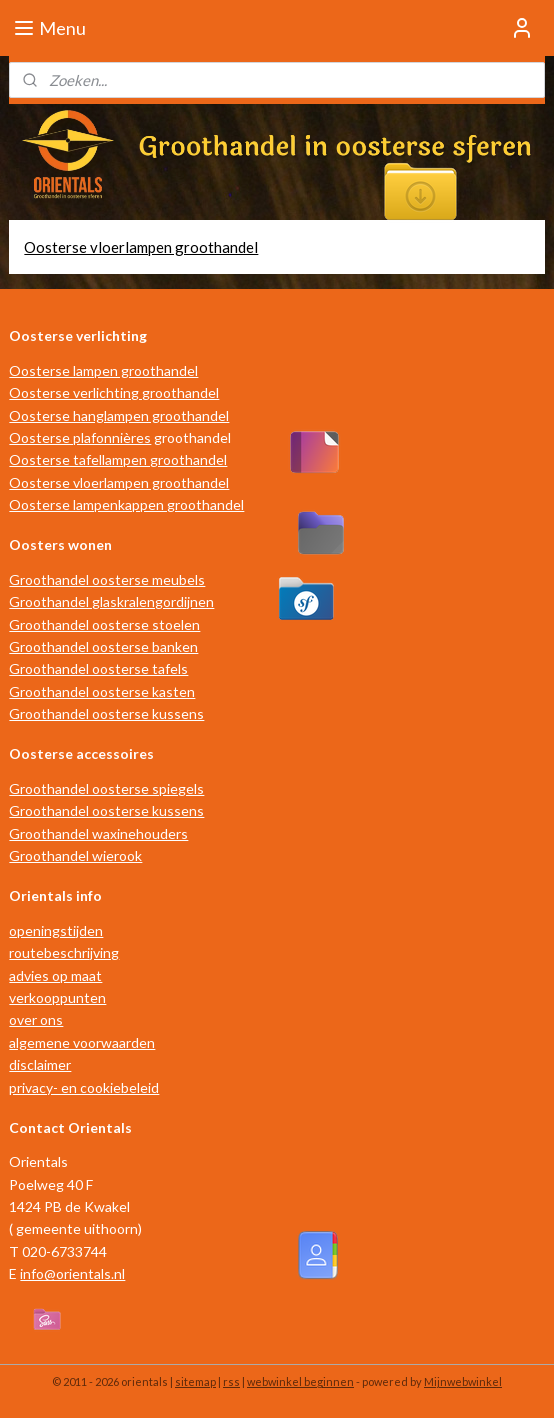 This screenshot has width=554, height=1418. What do you see at coordinates (318, 1255) in the screenshot?
I see `open the address book application` at bounding box center [318, 1255].